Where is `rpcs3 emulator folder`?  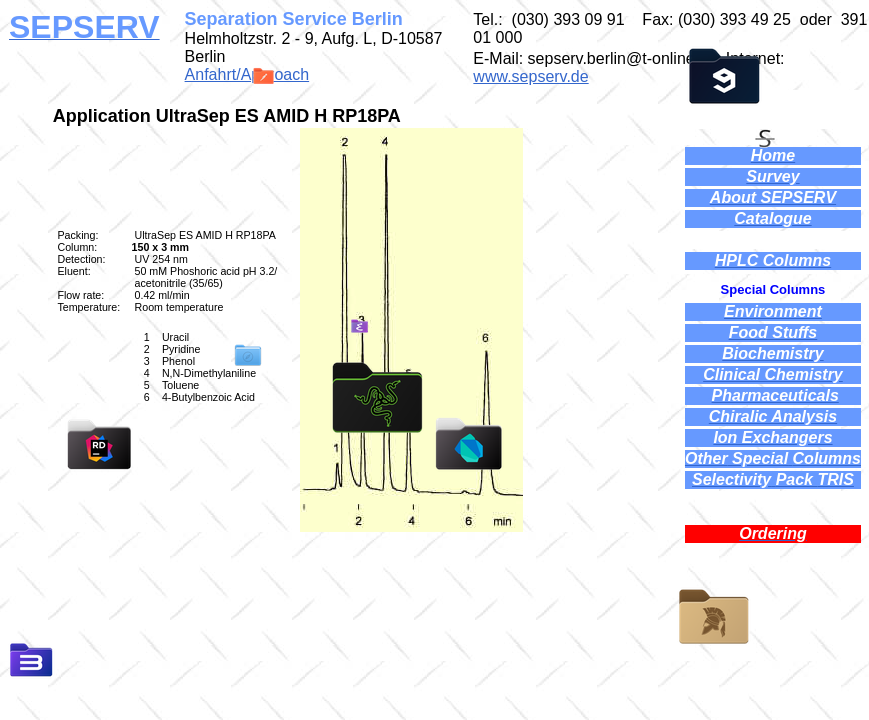 rpcs3 emulator folder is located at coordinates (31, 661).